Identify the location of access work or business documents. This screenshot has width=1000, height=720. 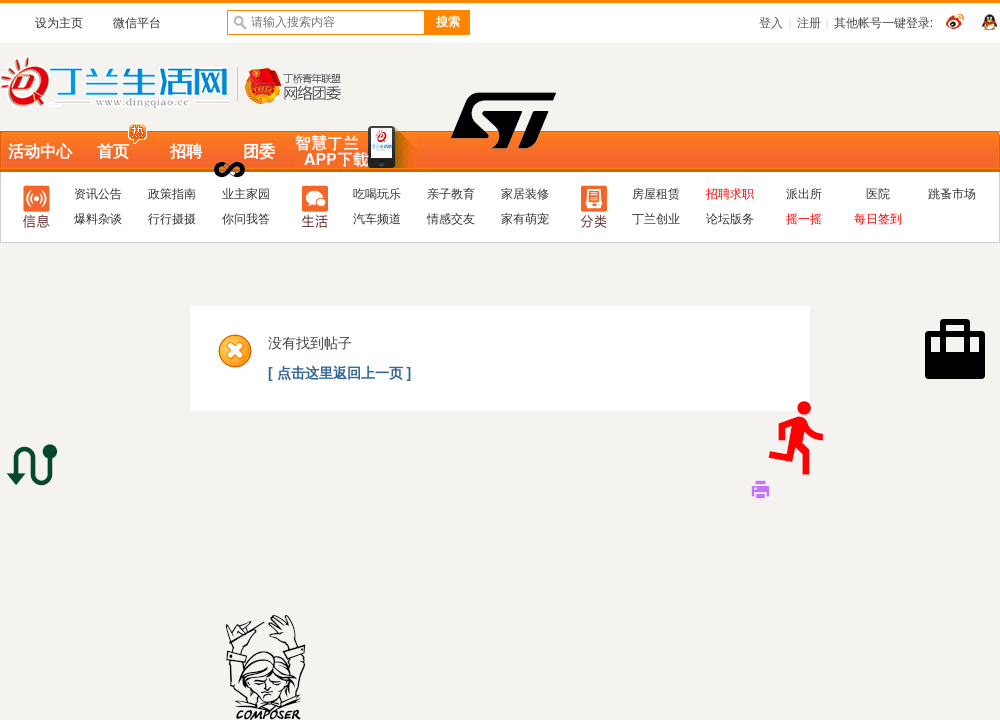
(955, 352).